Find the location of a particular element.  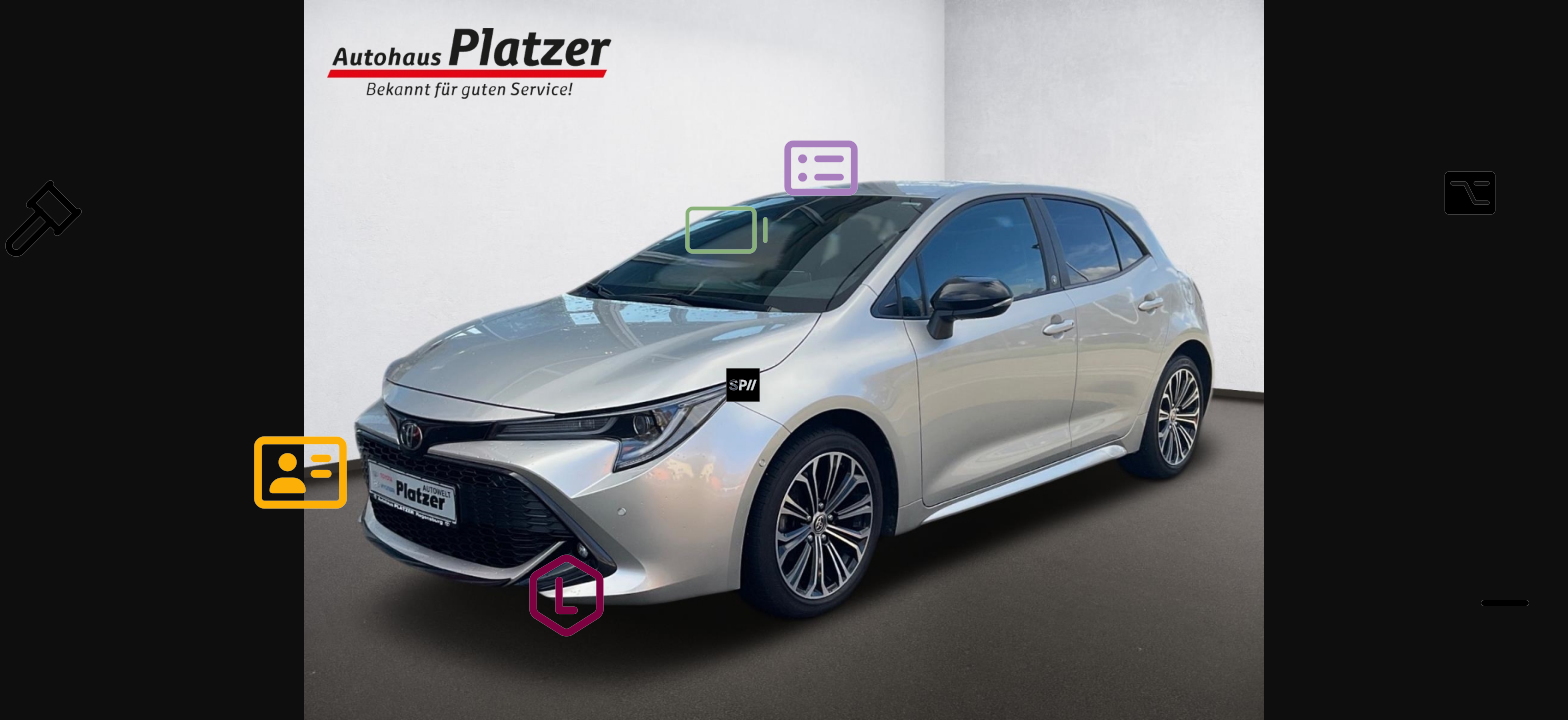

decrease quantity or value is located at coordinates (1505, 603).